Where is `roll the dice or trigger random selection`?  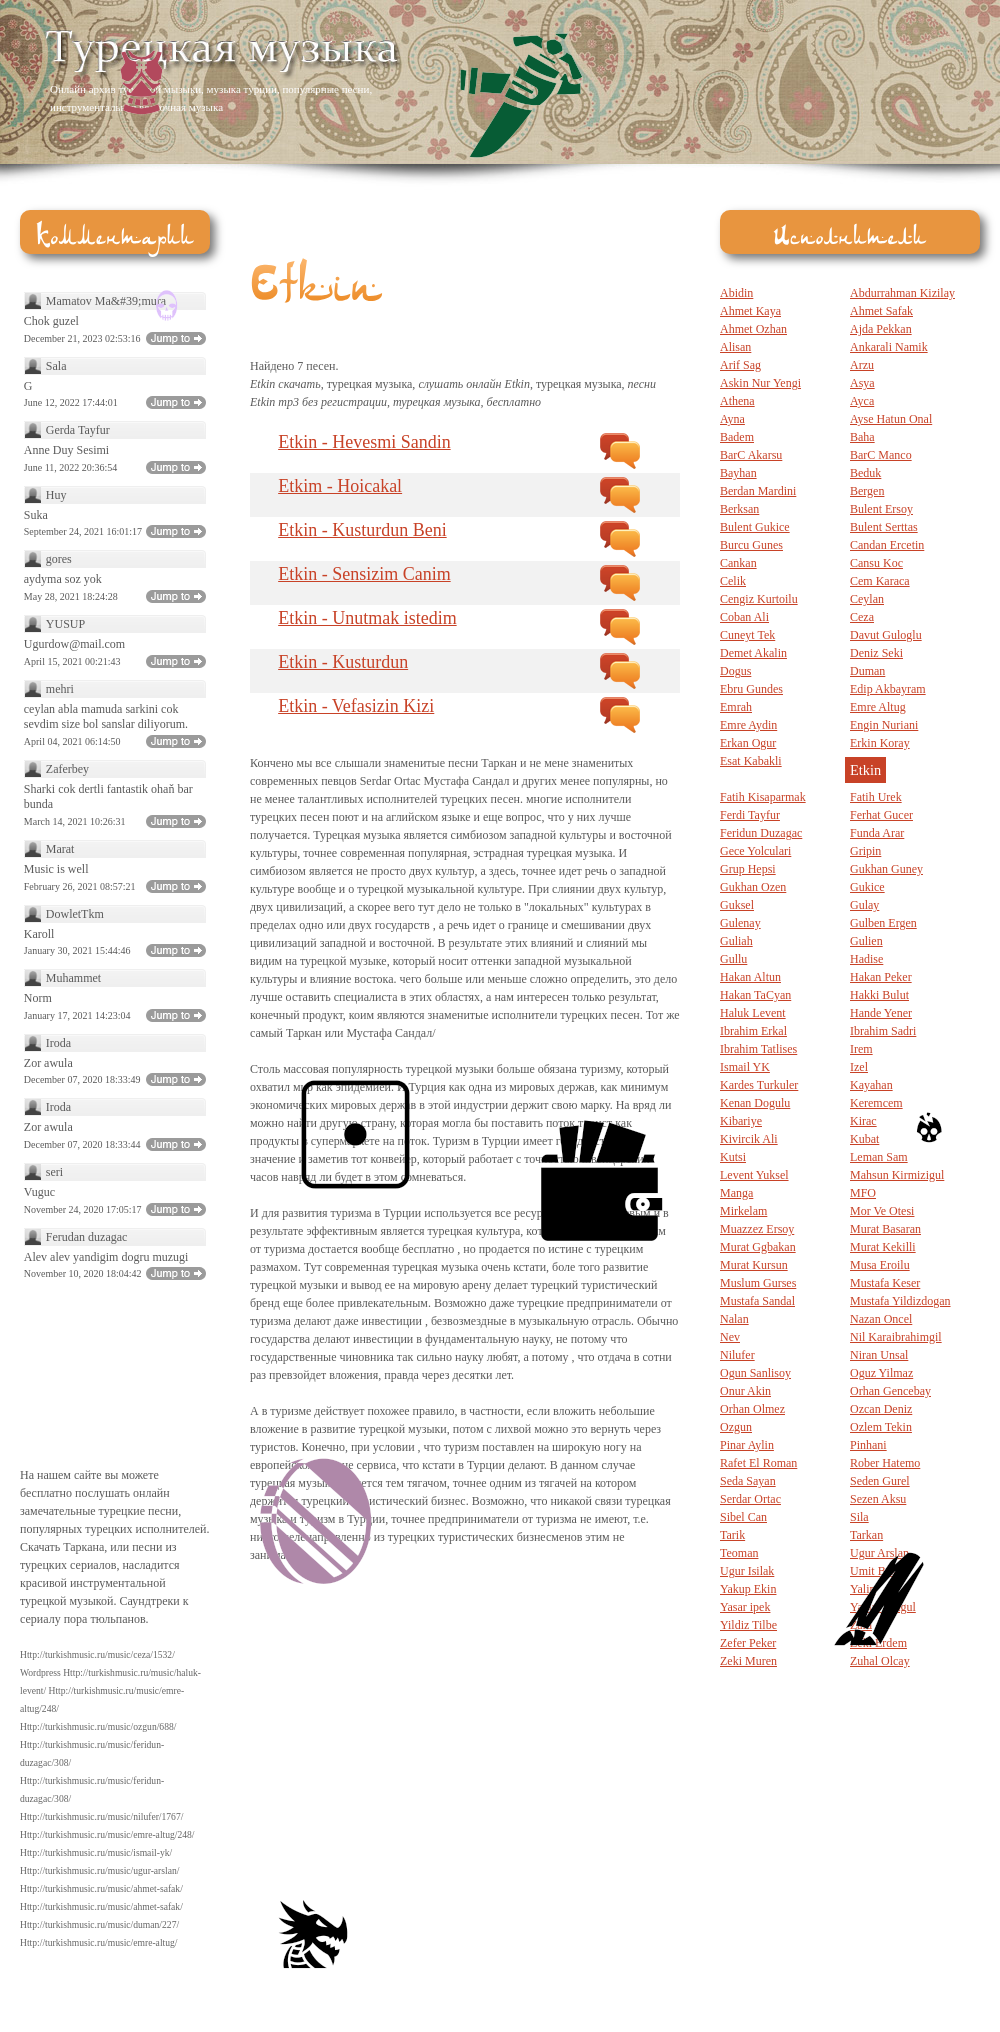
roll the dice or trigger random selection is located at coordinates (355, 1134).